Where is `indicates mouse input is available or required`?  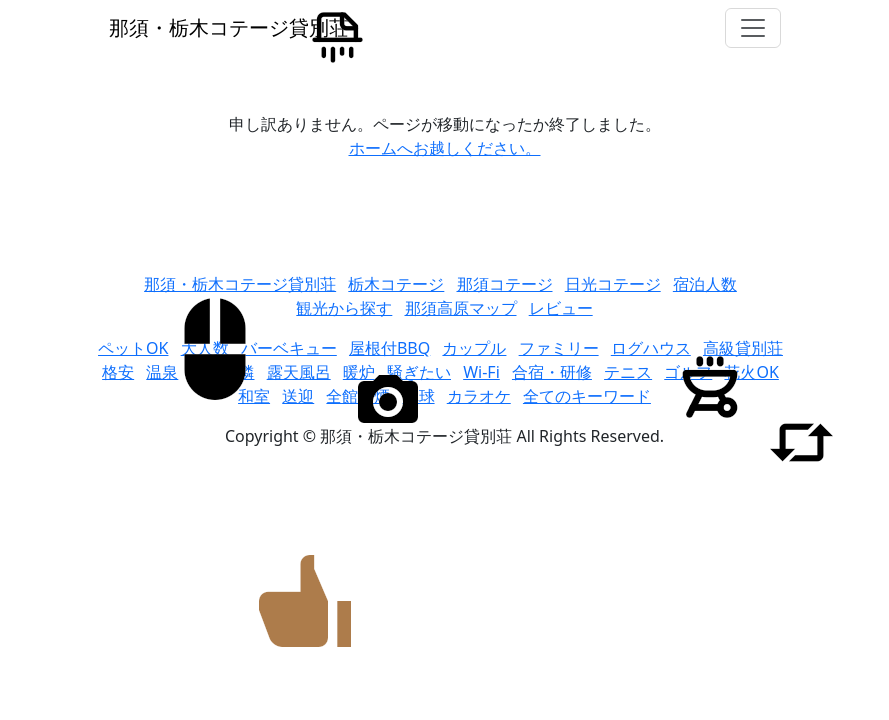 indicates mouse input is available or required is located at coordinates (215, 349).